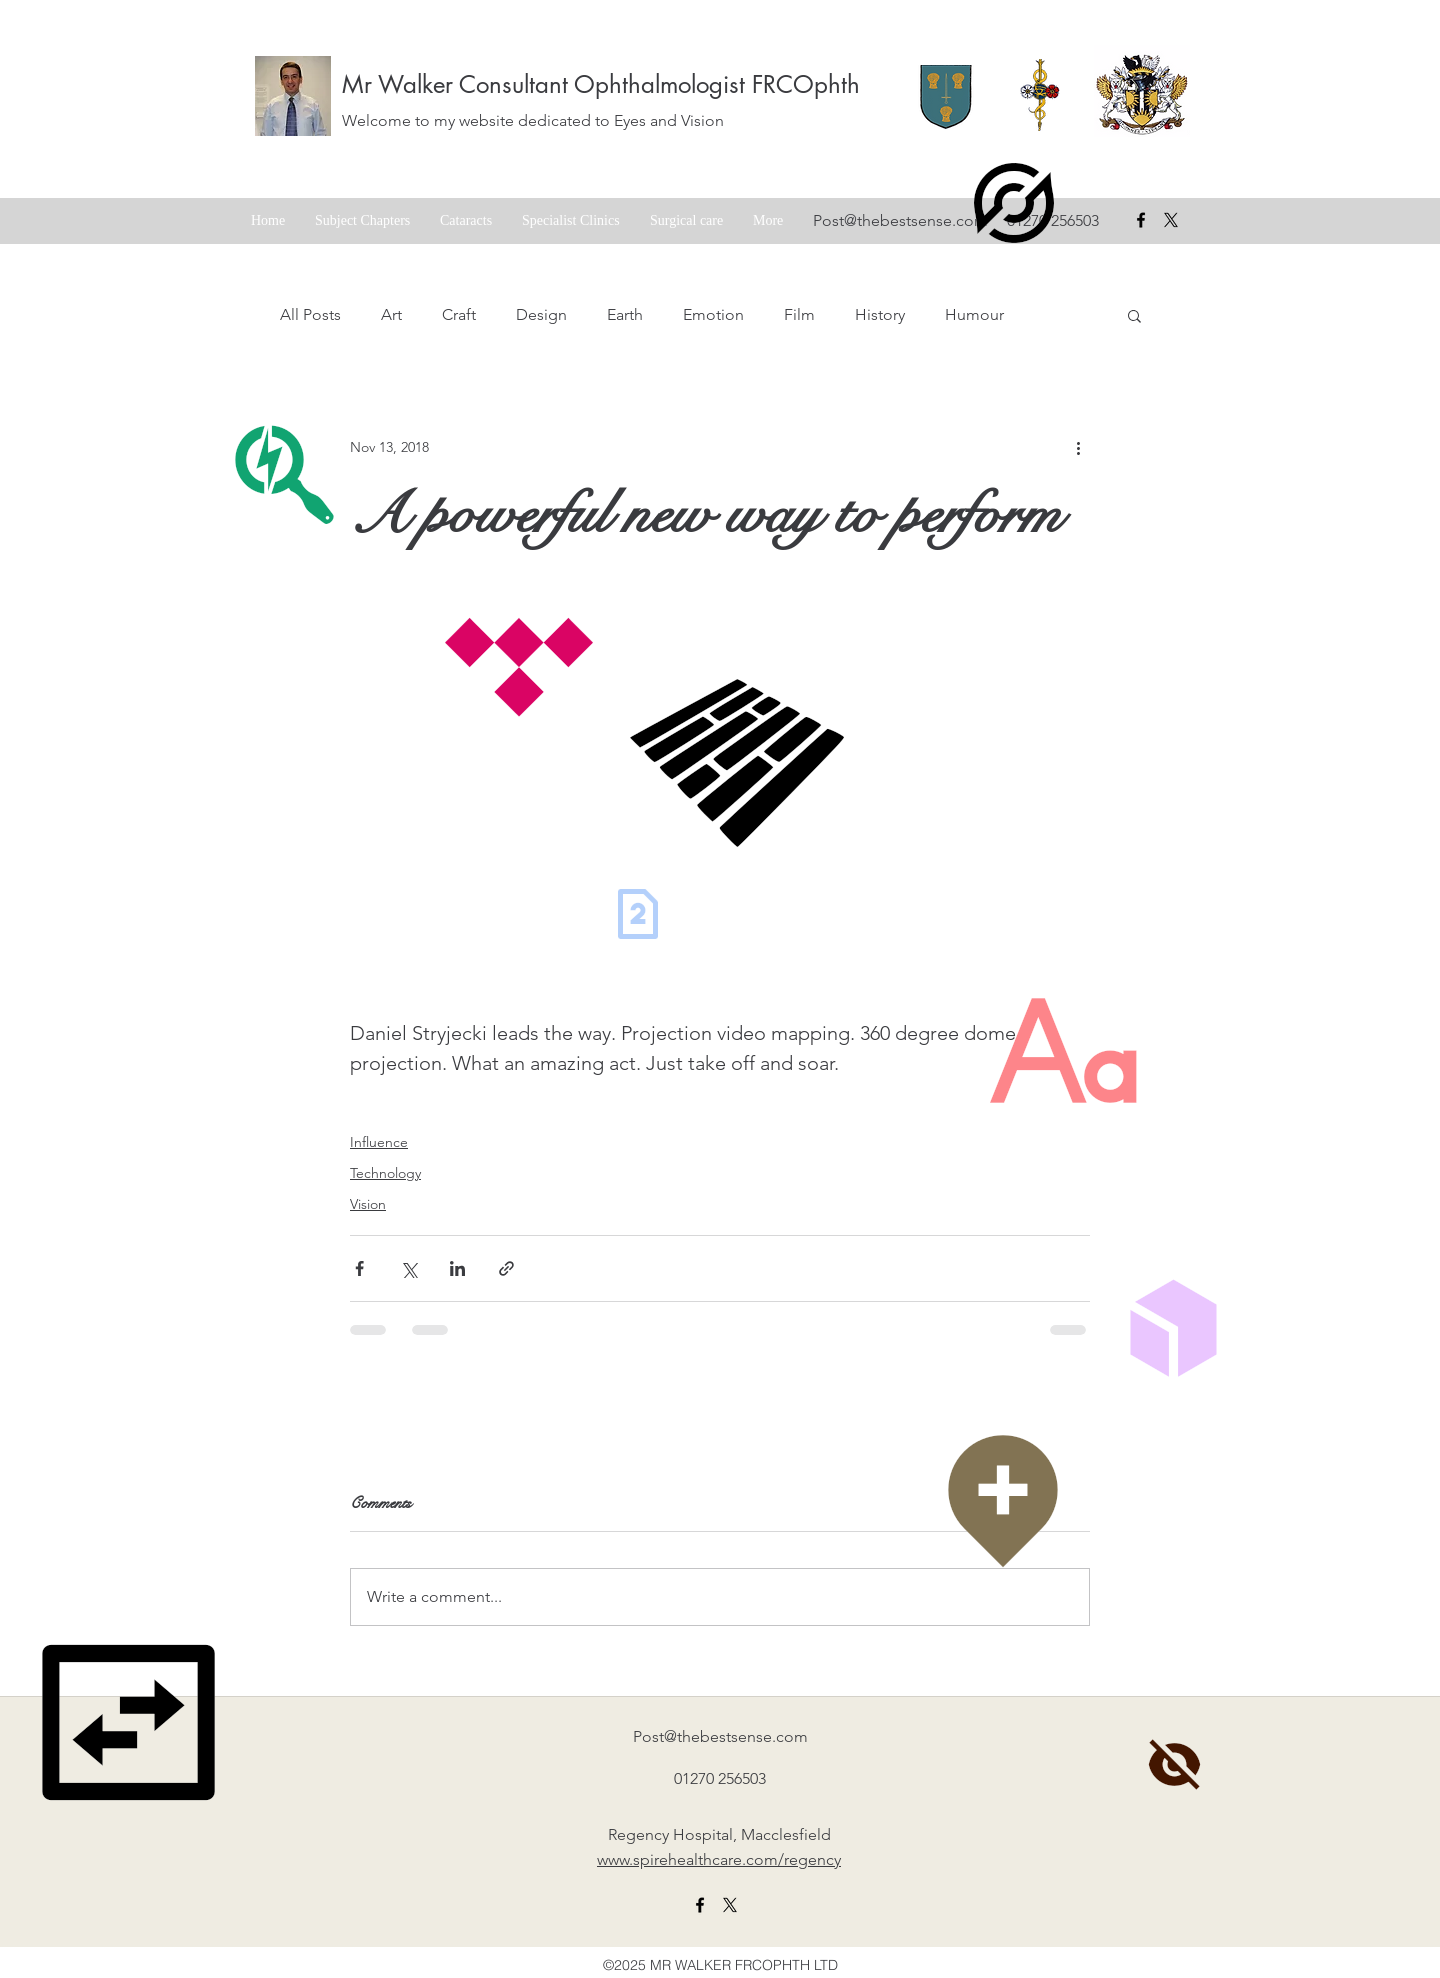 The height and width of the screenshot is (1978, 1440). What do you see at coordinates (128, 1722) in the screenshot?
I see `swap or exchange items` at bounding box center [128, 1722].